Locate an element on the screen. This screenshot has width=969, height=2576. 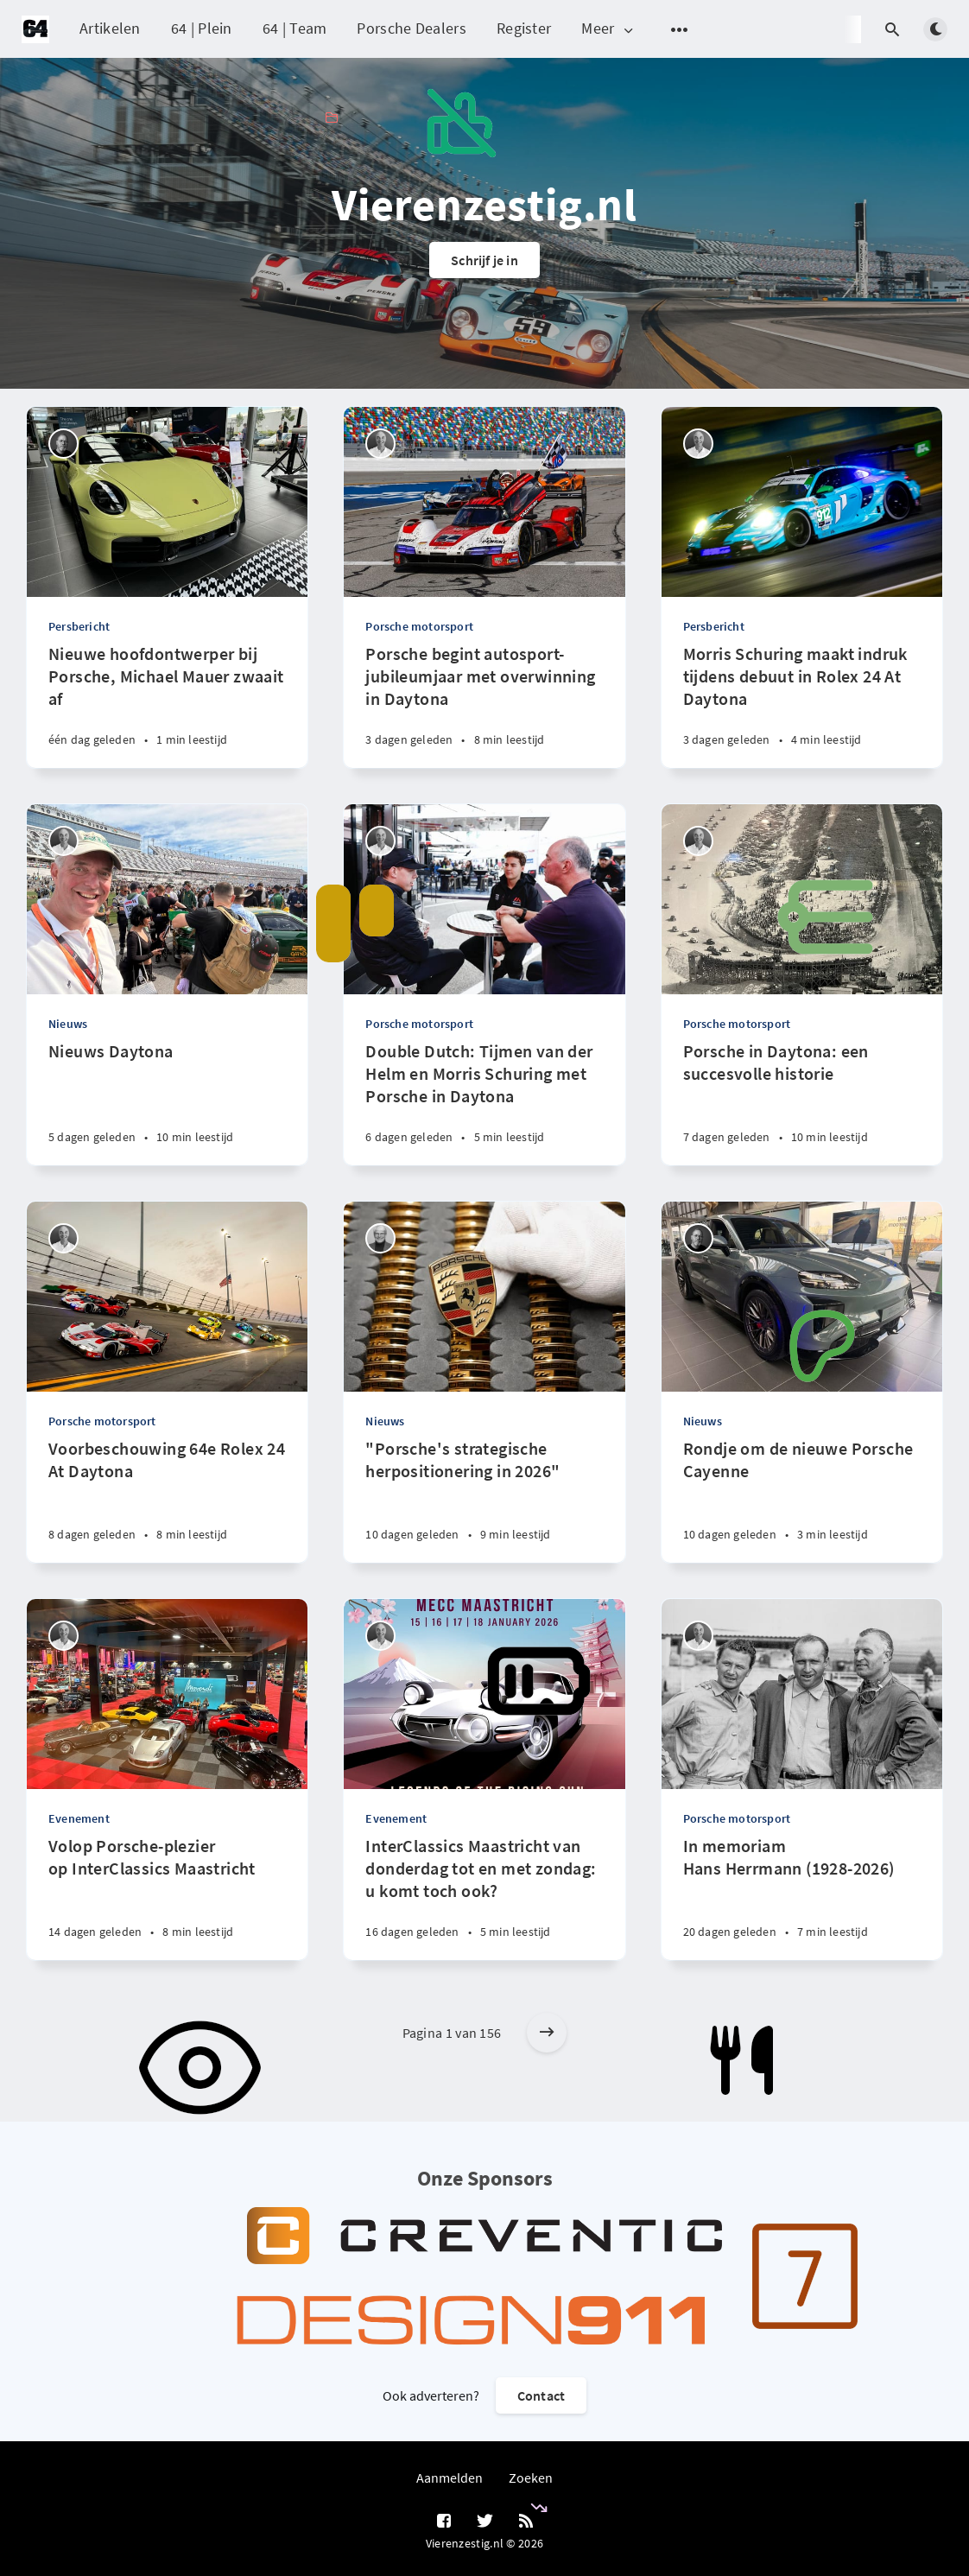
switch to card view layout is located at coordinates (355, 923).